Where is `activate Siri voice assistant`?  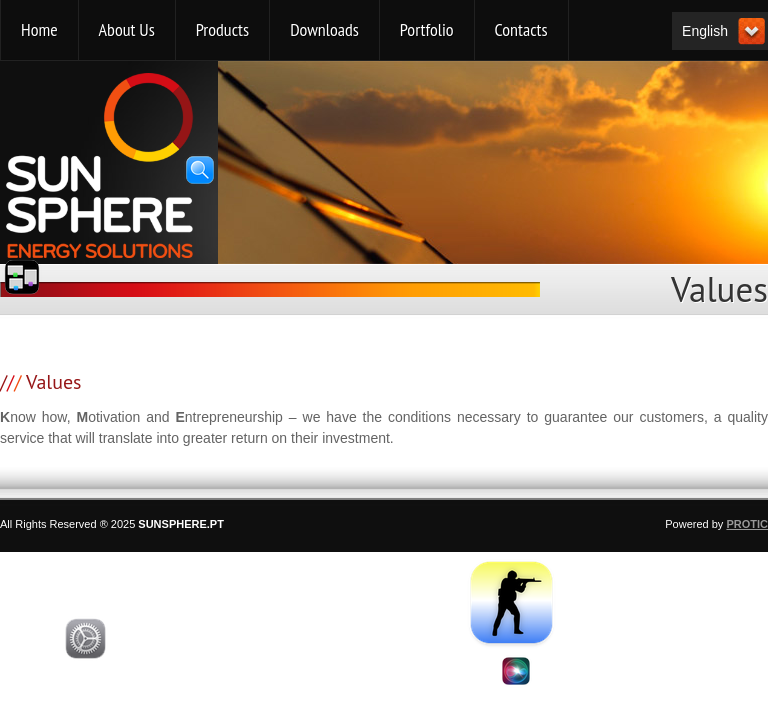
activate Siri voice assistant is located at coordinates (516, 671).